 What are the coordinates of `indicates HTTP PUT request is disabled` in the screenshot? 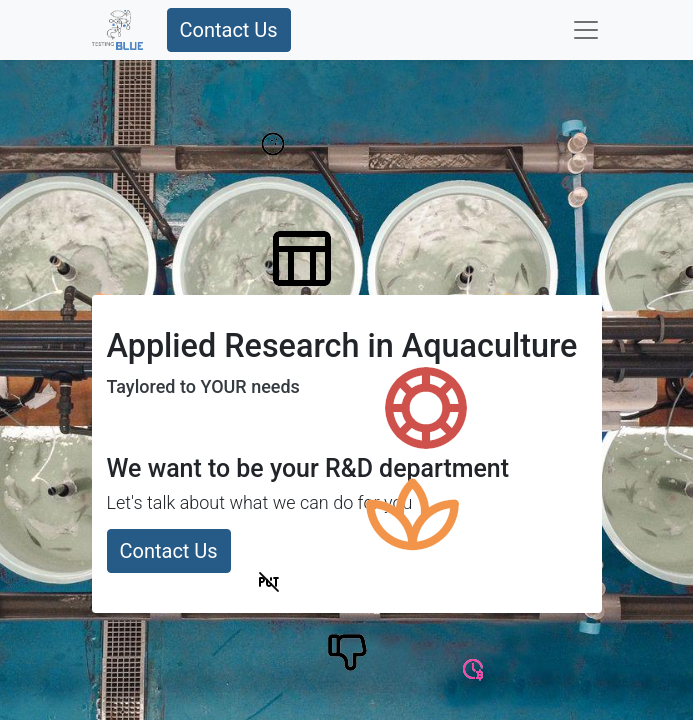 It's located at (269, 582).